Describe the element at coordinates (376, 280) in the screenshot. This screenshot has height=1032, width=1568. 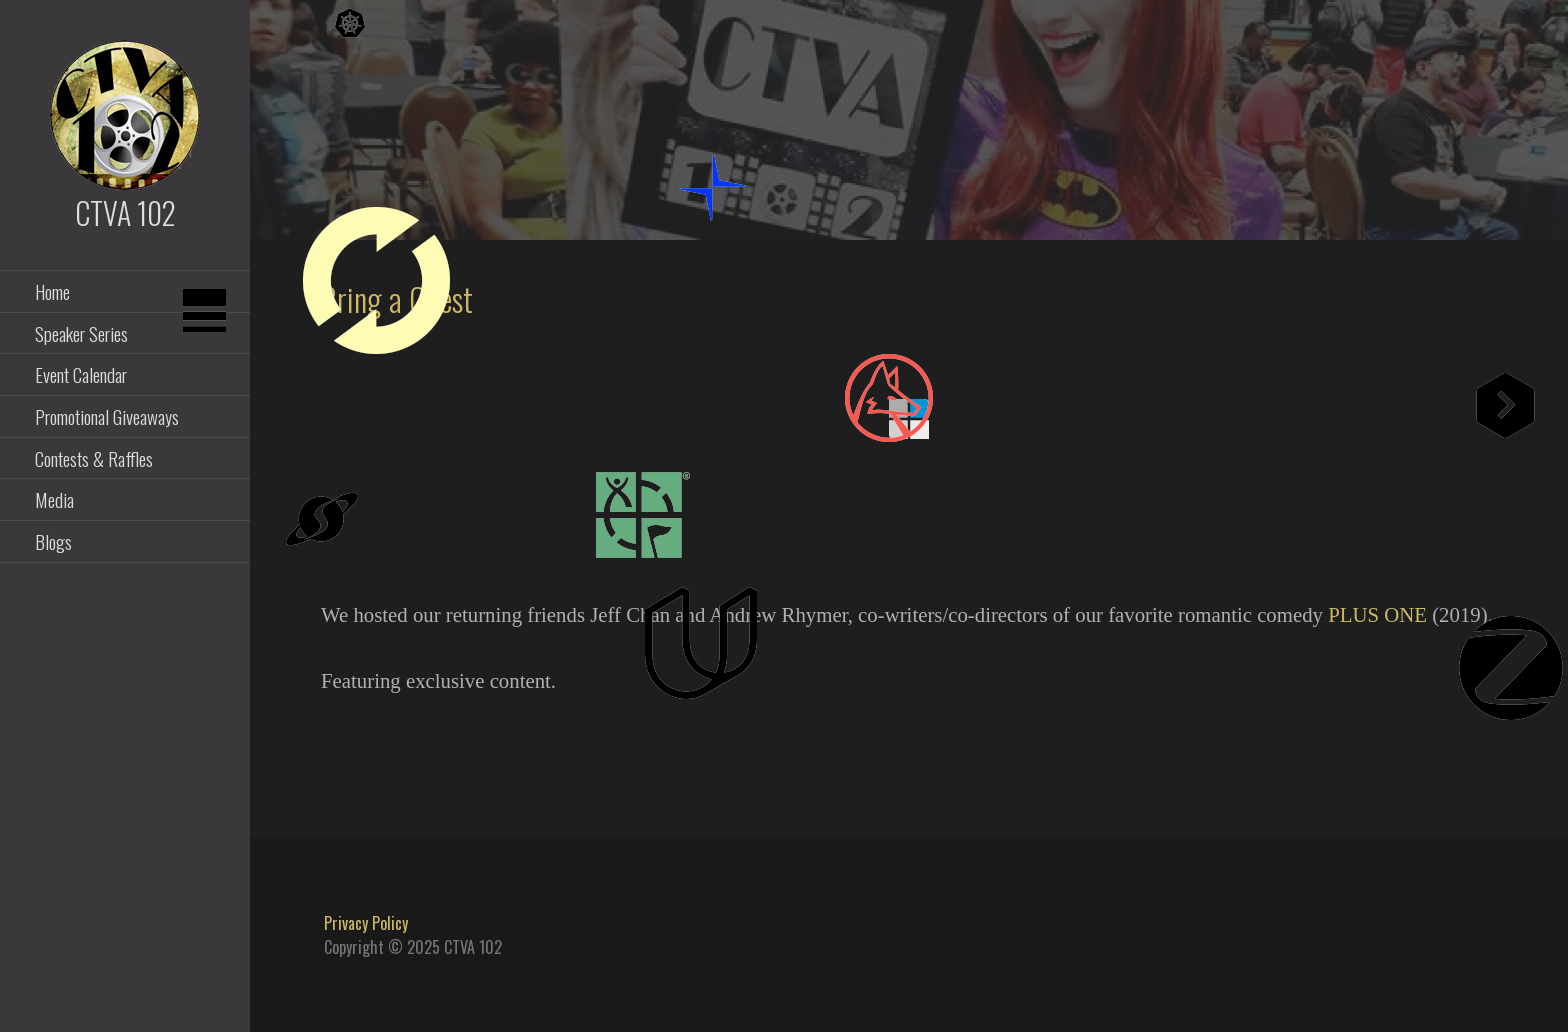
I see `open MLflow machine learning platform` at that location.